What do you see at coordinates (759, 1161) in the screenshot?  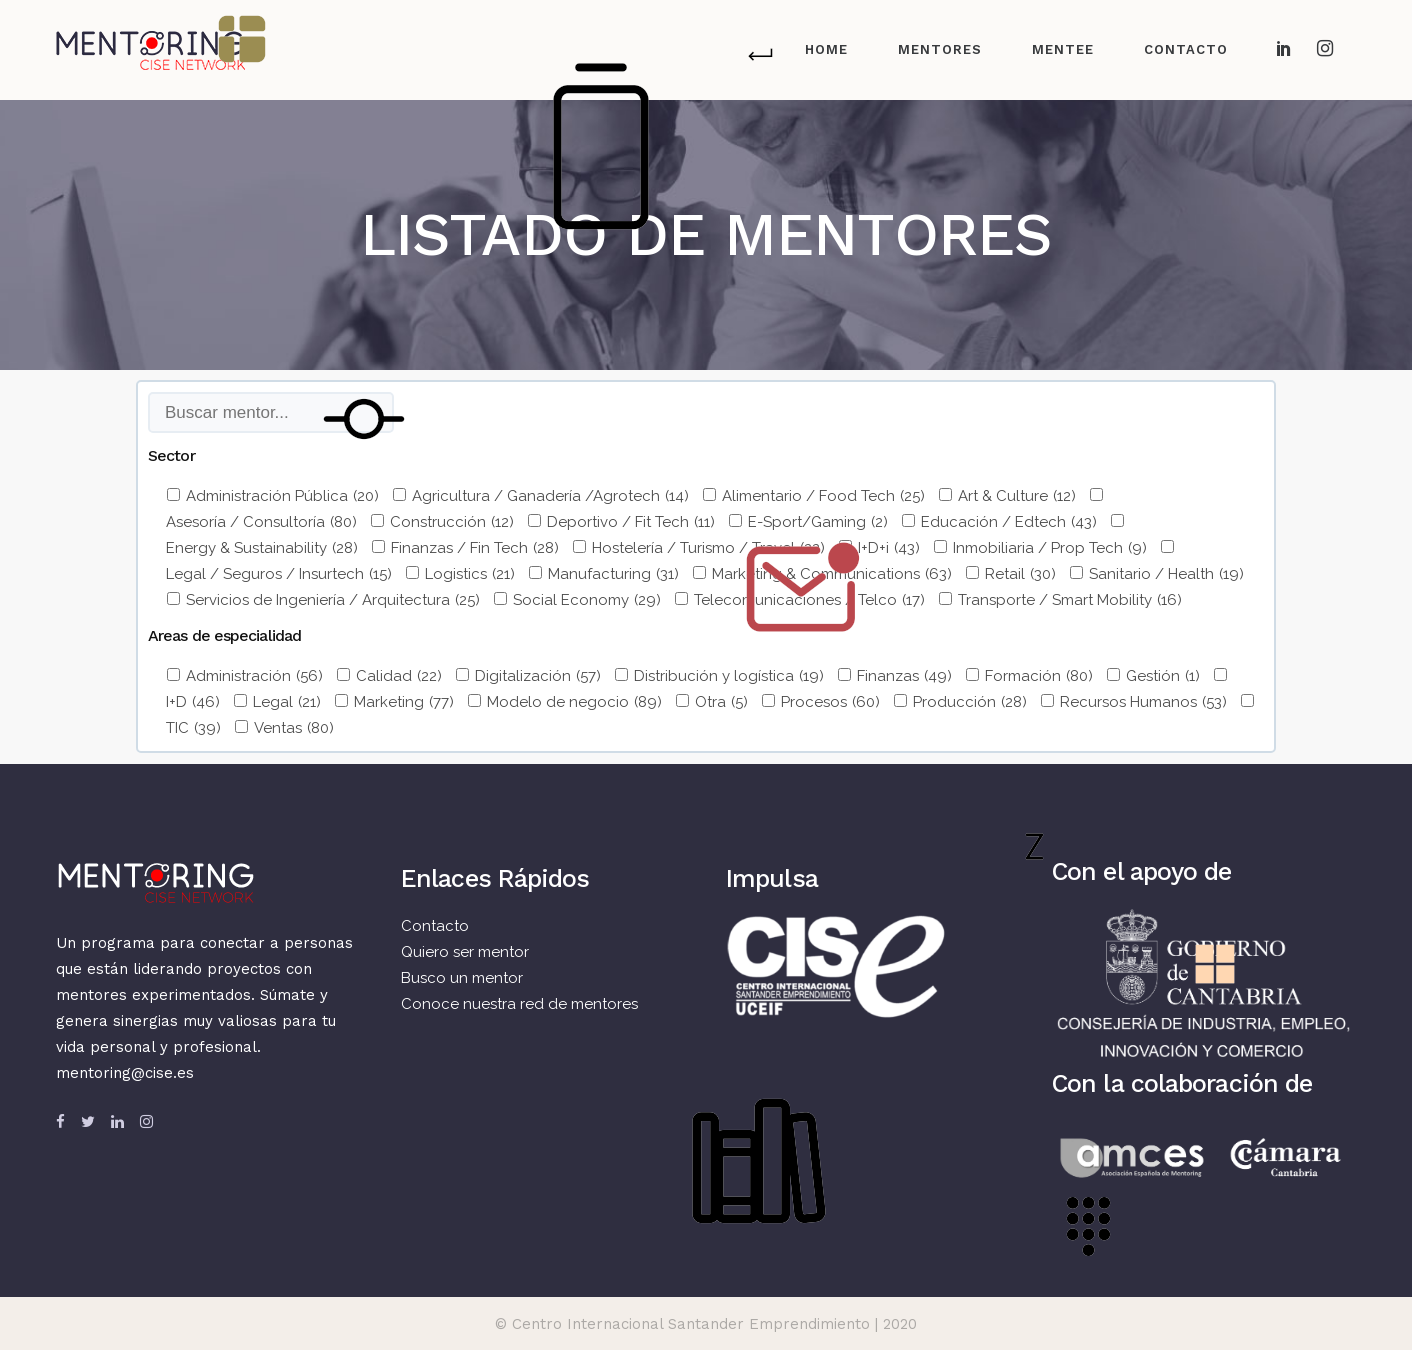 I see `access your library or collection` at bounding box center [759, 1161].